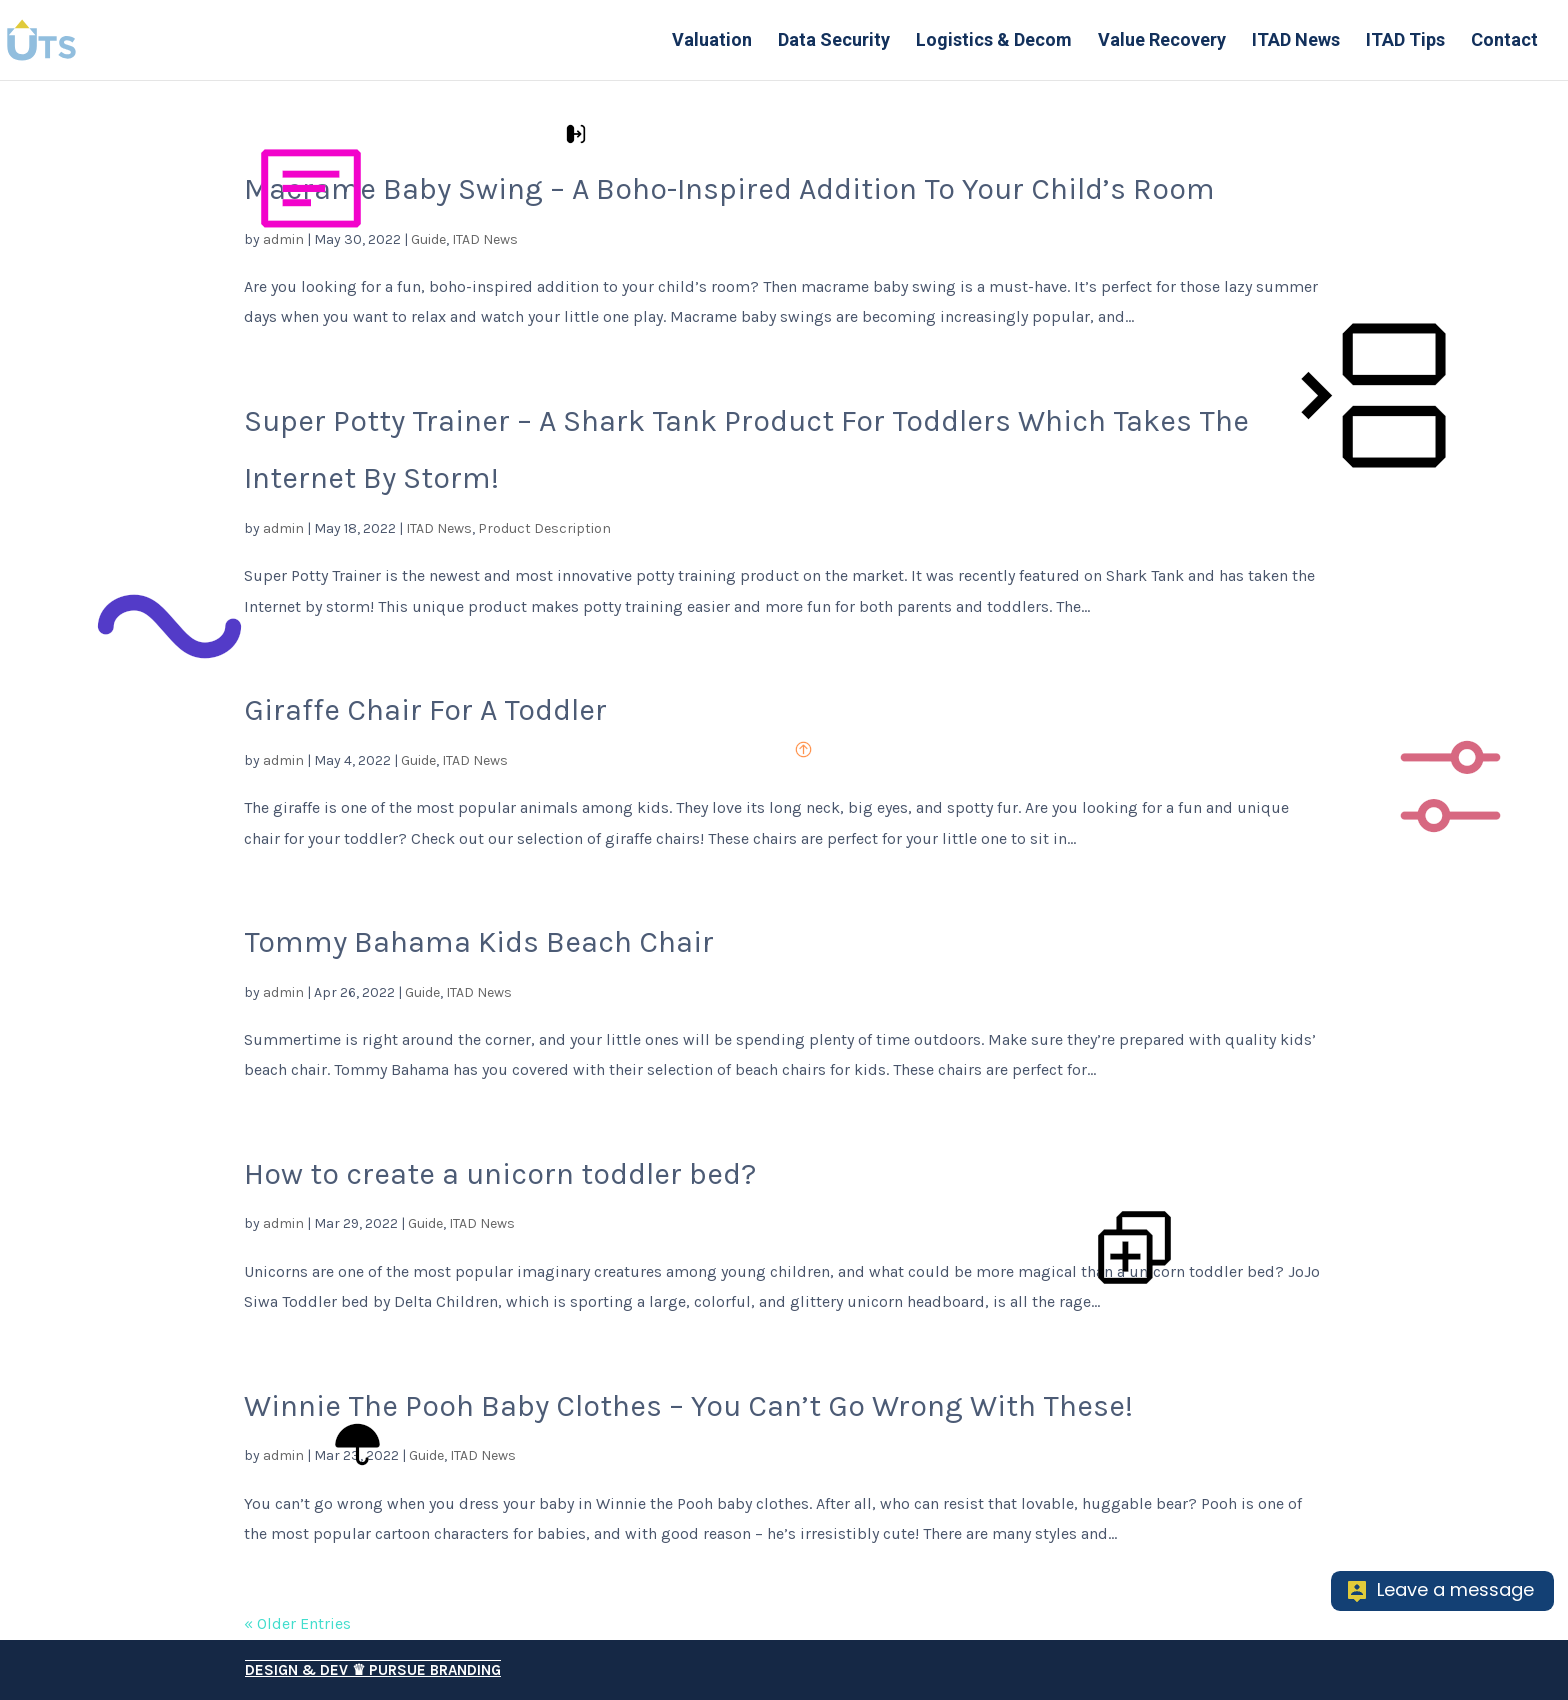 This screenshot has height=1700, width=1568. I want to click on add a new note or document, so click(311, 192).